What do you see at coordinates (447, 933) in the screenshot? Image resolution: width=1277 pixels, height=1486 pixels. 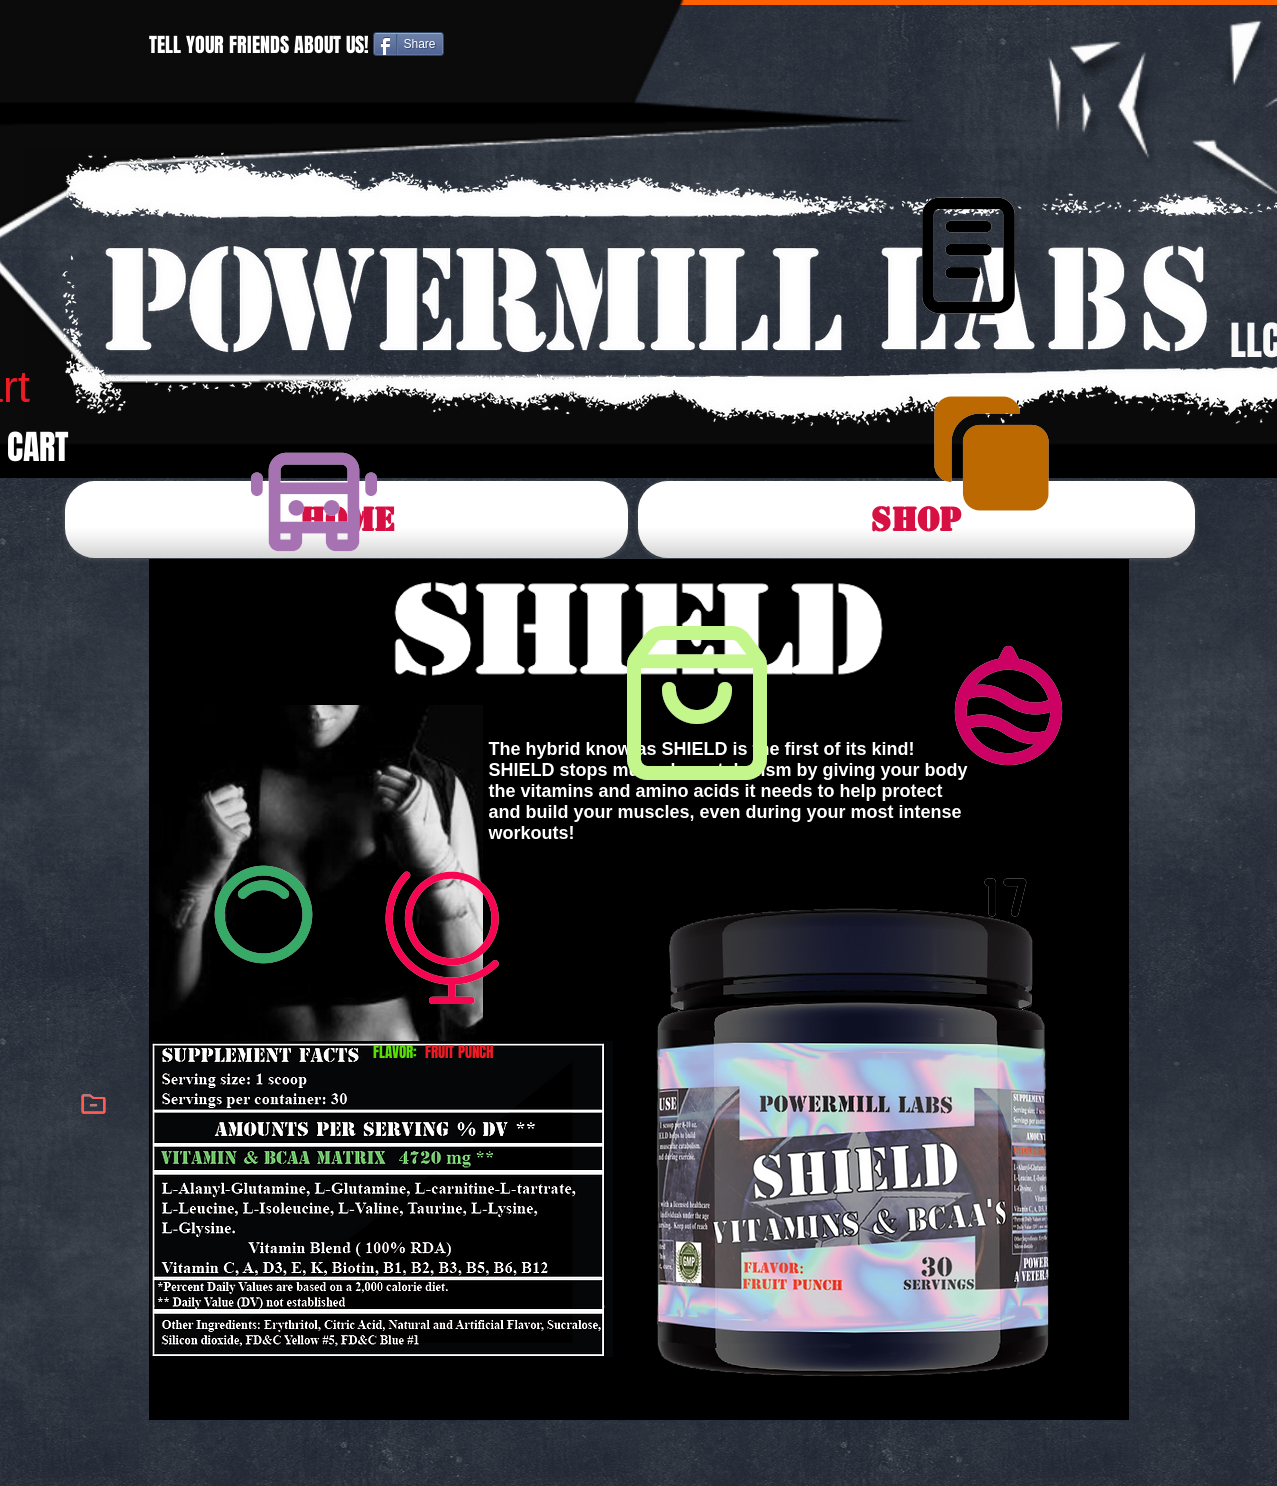 I see `access global or international settings` at bounding box center [447, 933].